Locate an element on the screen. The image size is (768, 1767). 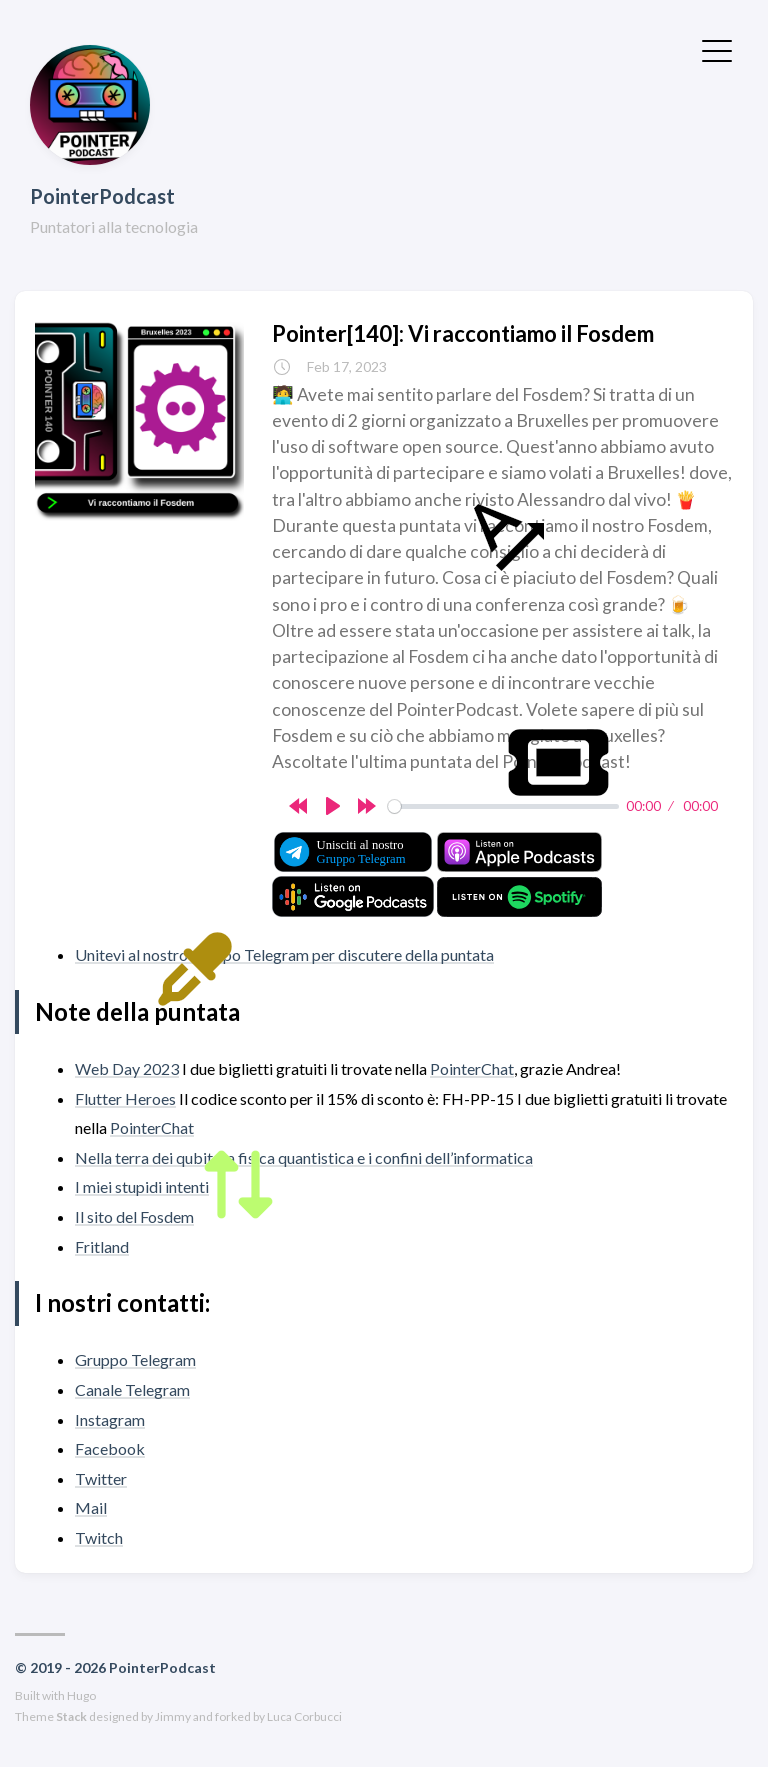
sort items in ascending or descending order is located at coordinates (238, 1184).